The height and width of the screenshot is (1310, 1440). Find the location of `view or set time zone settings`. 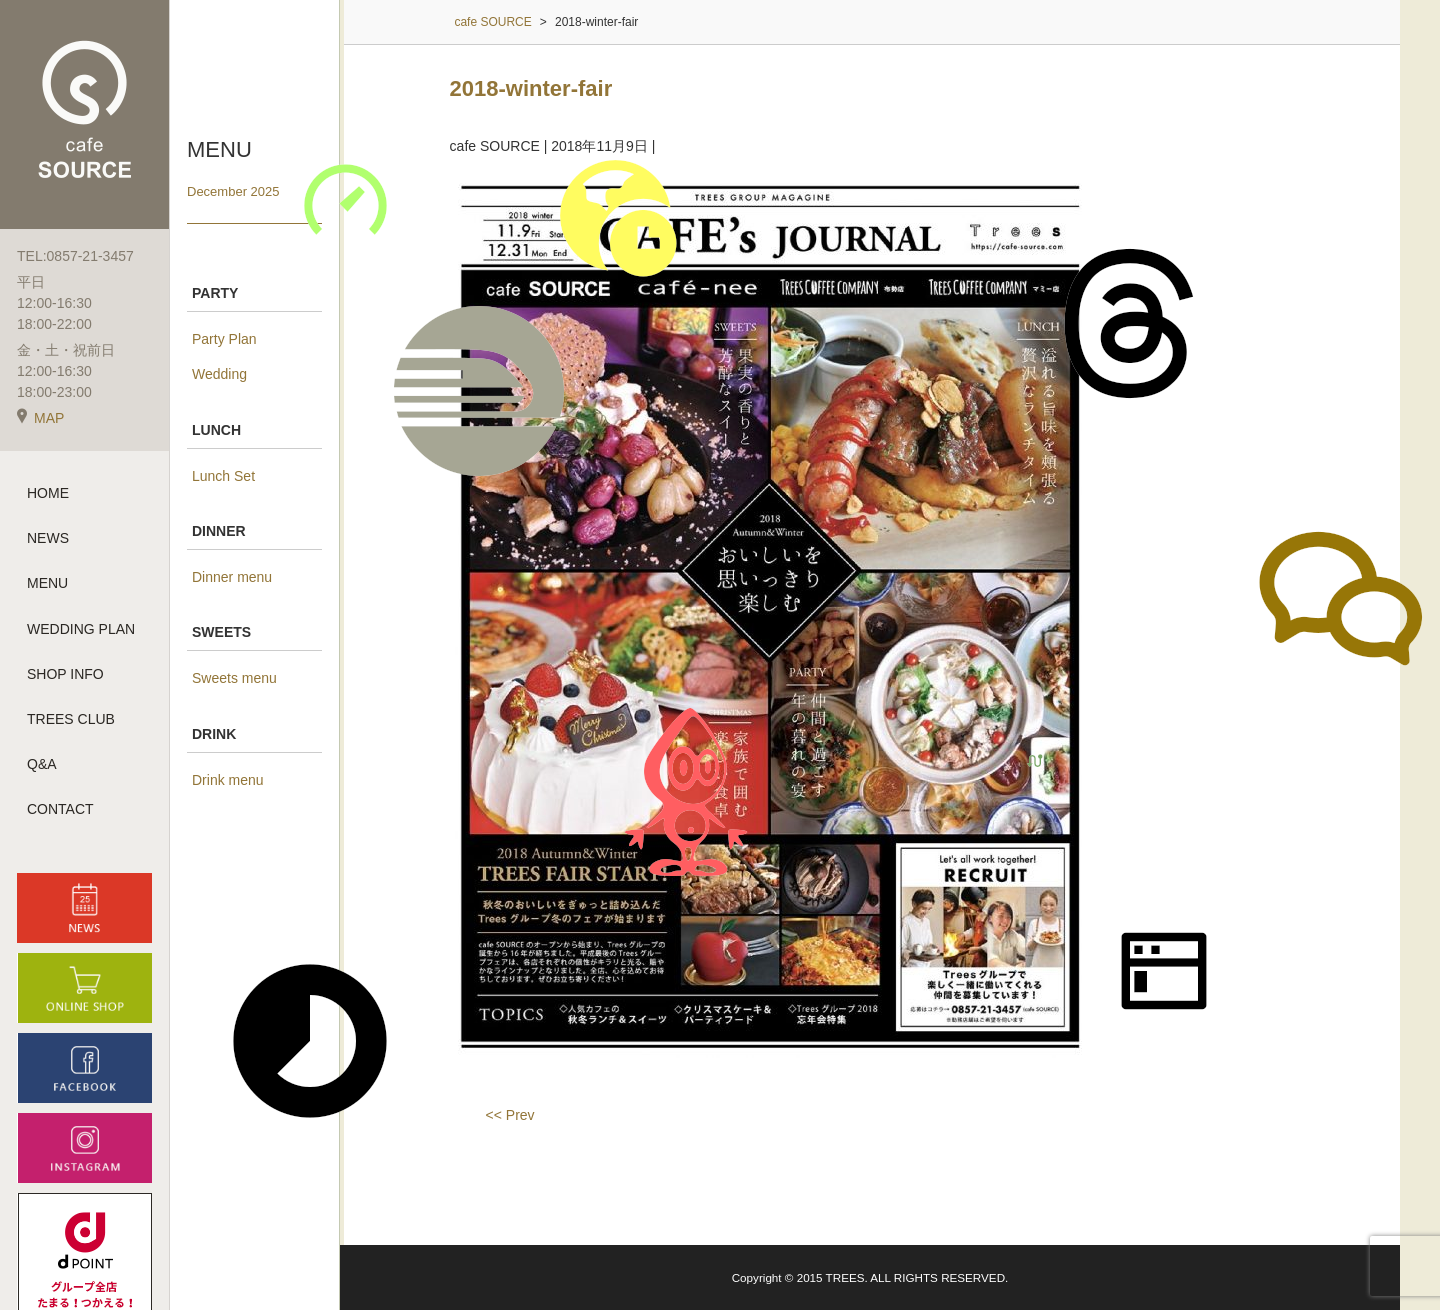

view or set time zone settings is located at coordinates (615, 215).